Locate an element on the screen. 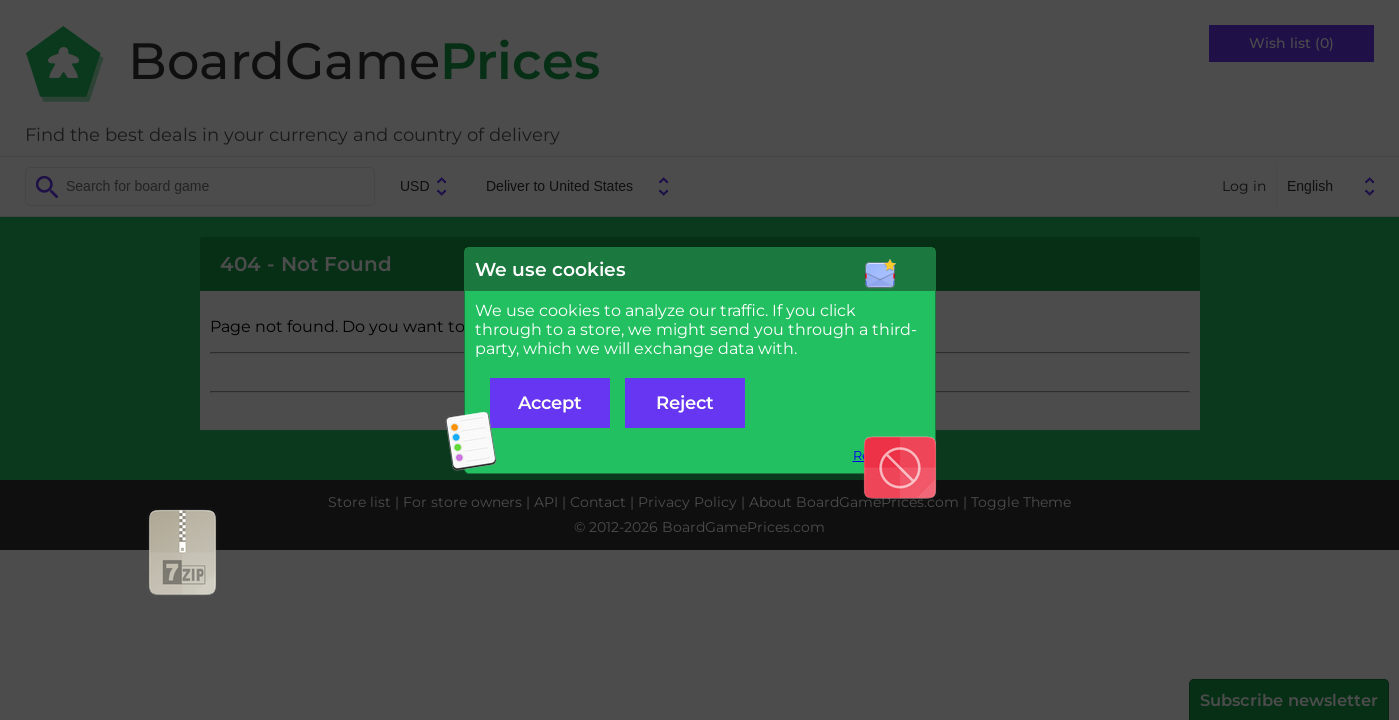  a 7-zip compressed archive file is located at coordinates (182, 552).